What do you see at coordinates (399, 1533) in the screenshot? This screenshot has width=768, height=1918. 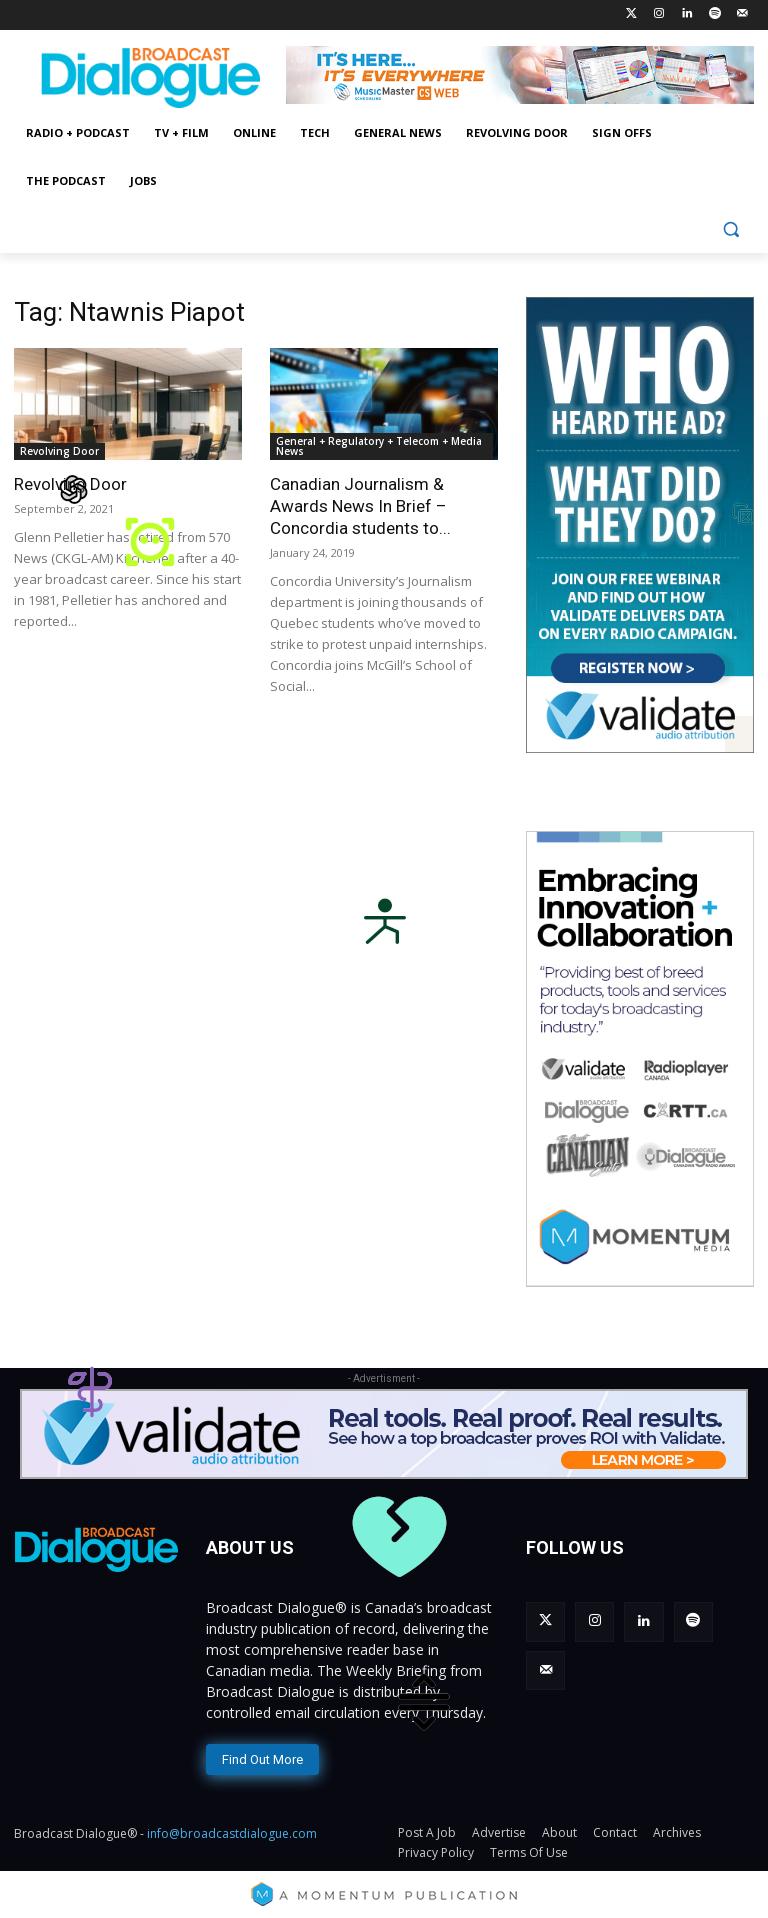 I see `unlike or remove from favorites` at bounding box center [399, 1533].